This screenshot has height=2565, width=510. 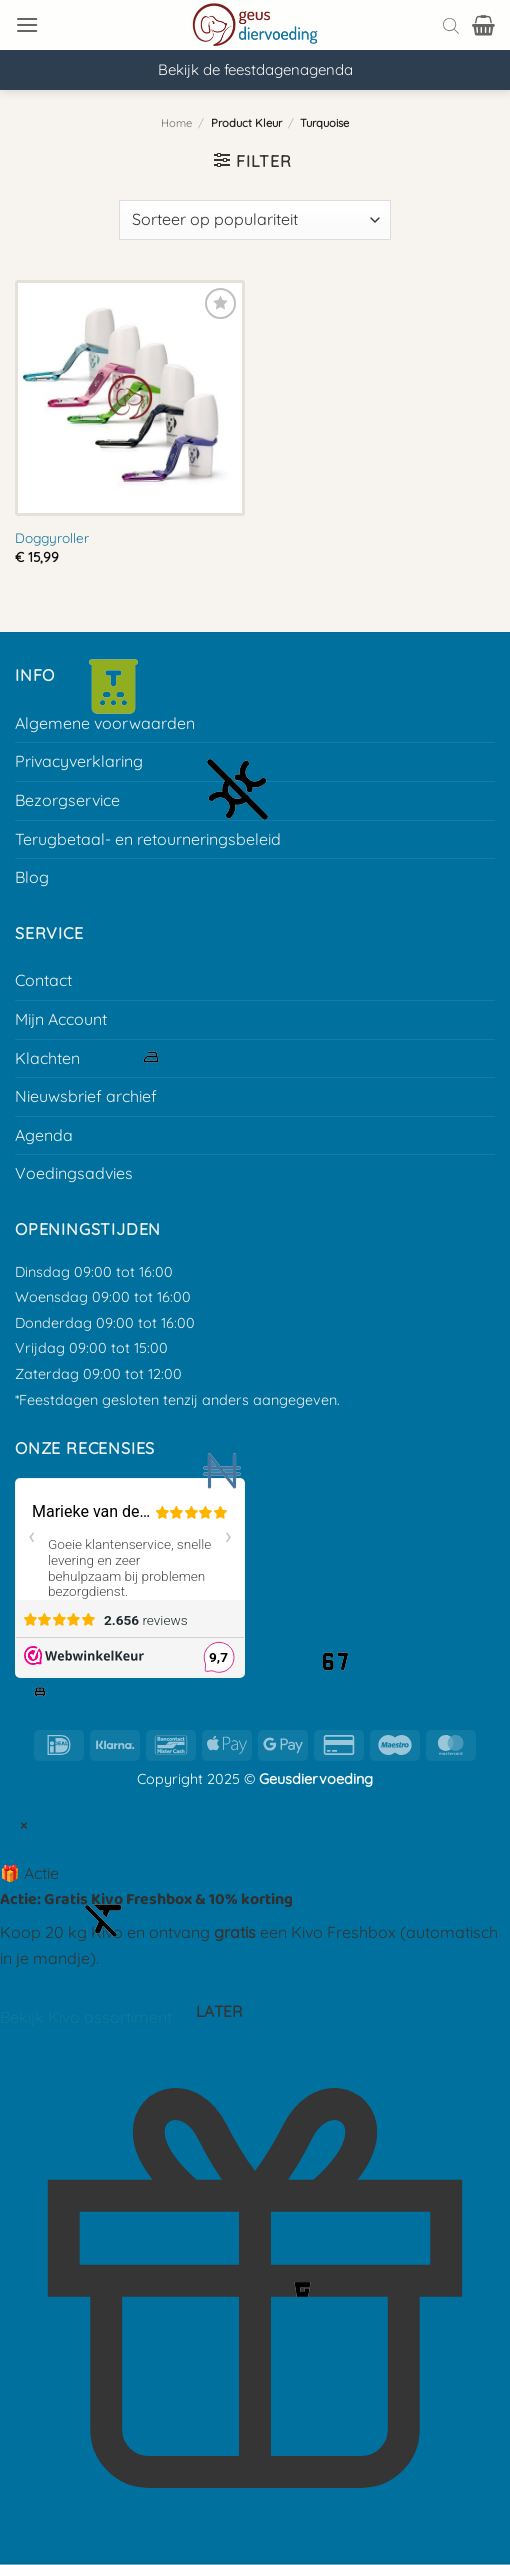 I want to click on view single room accommodations, so click(x=40, y=1692).